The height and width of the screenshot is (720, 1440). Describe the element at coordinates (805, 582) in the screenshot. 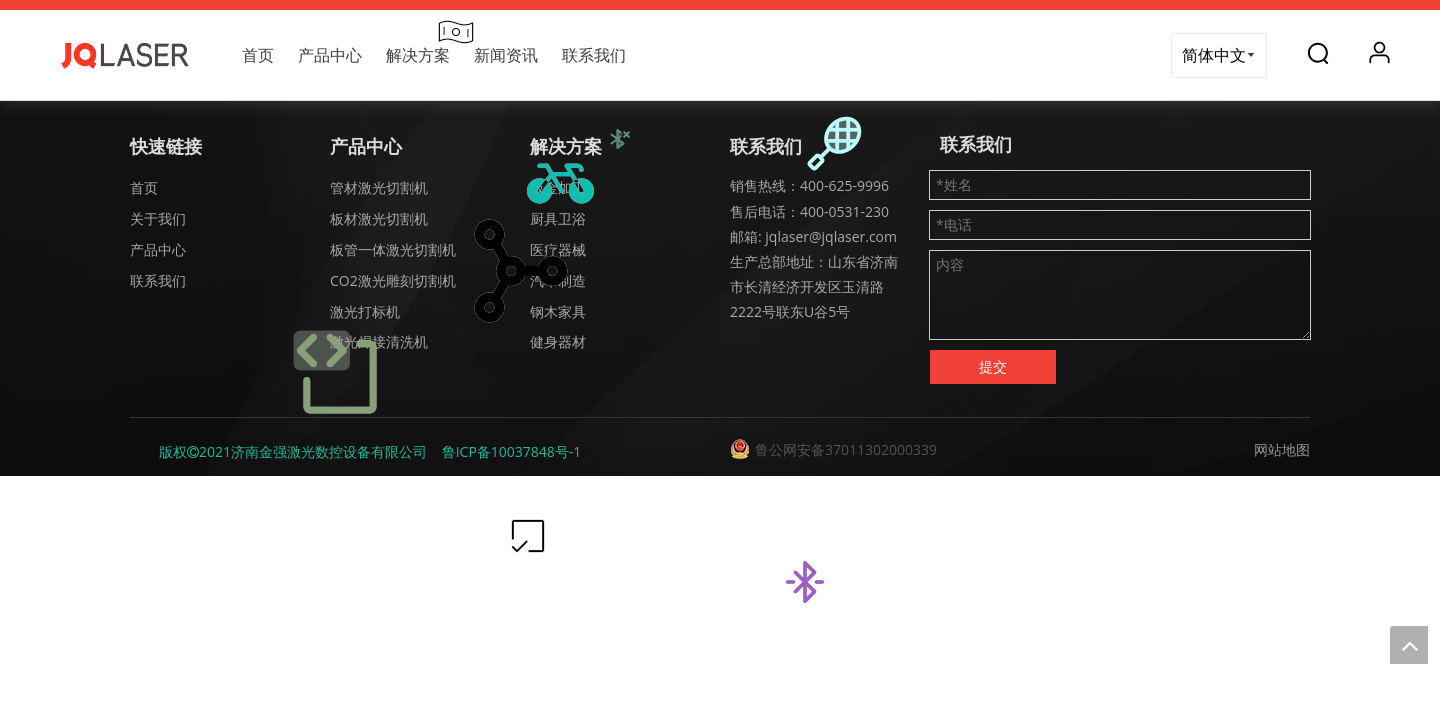

I see `indicates an active bluetooth connection` at that location.